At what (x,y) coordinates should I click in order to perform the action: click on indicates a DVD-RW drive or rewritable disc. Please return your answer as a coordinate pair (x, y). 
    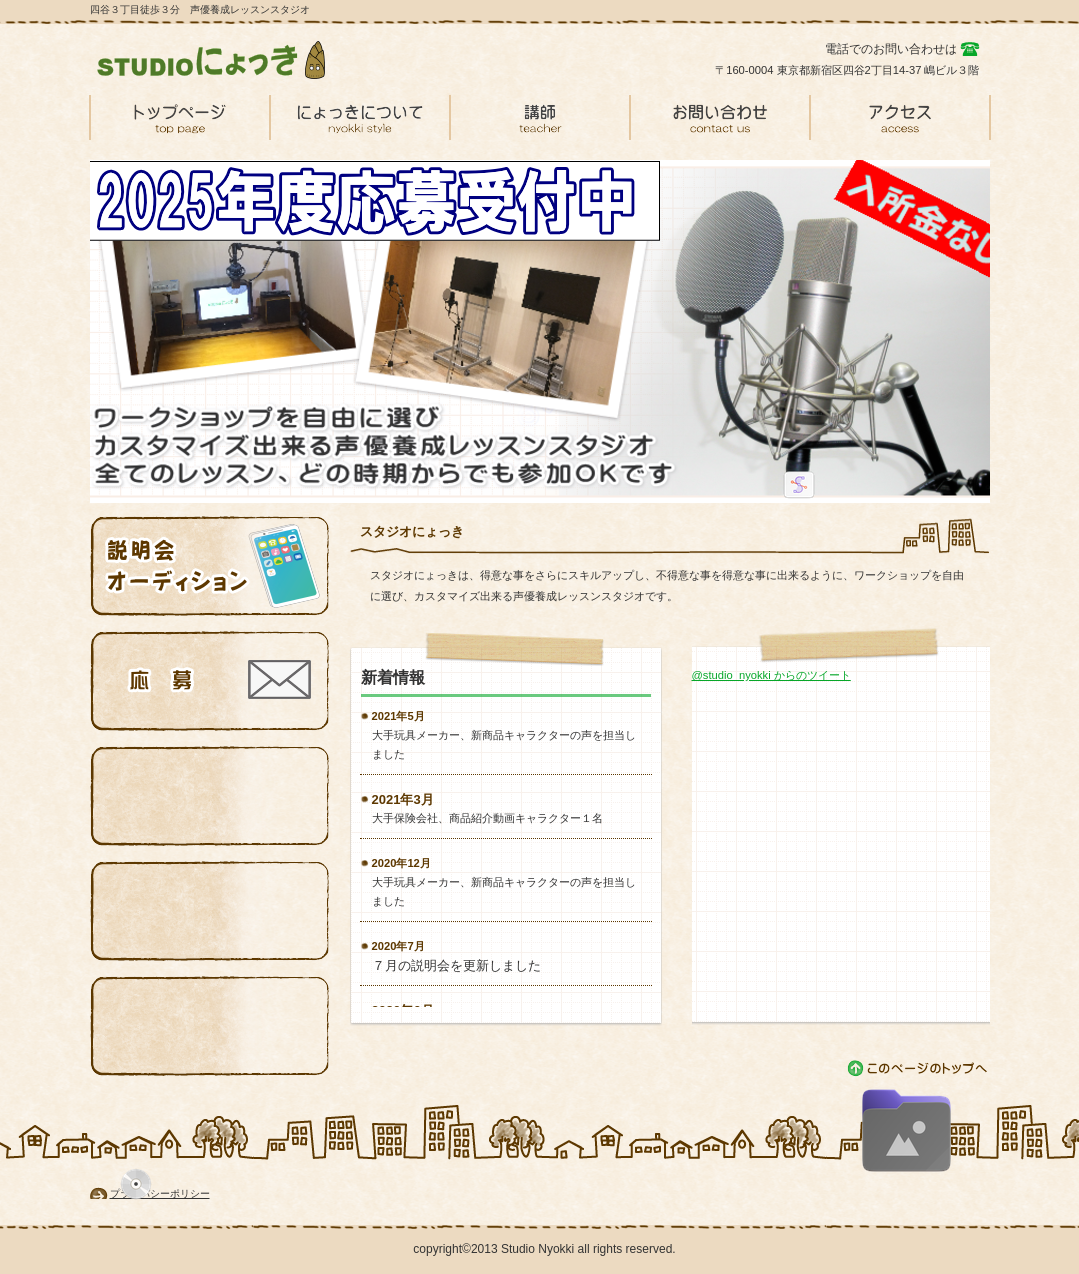
    Looking at the image, I should click on (136, 1184).